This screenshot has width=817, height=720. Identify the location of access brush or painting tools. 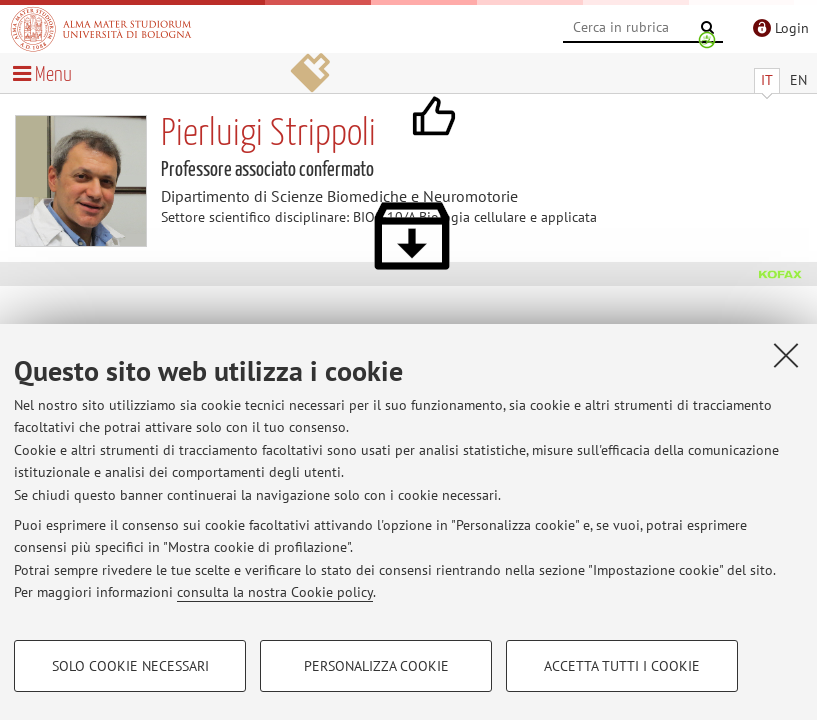
(311, 71).